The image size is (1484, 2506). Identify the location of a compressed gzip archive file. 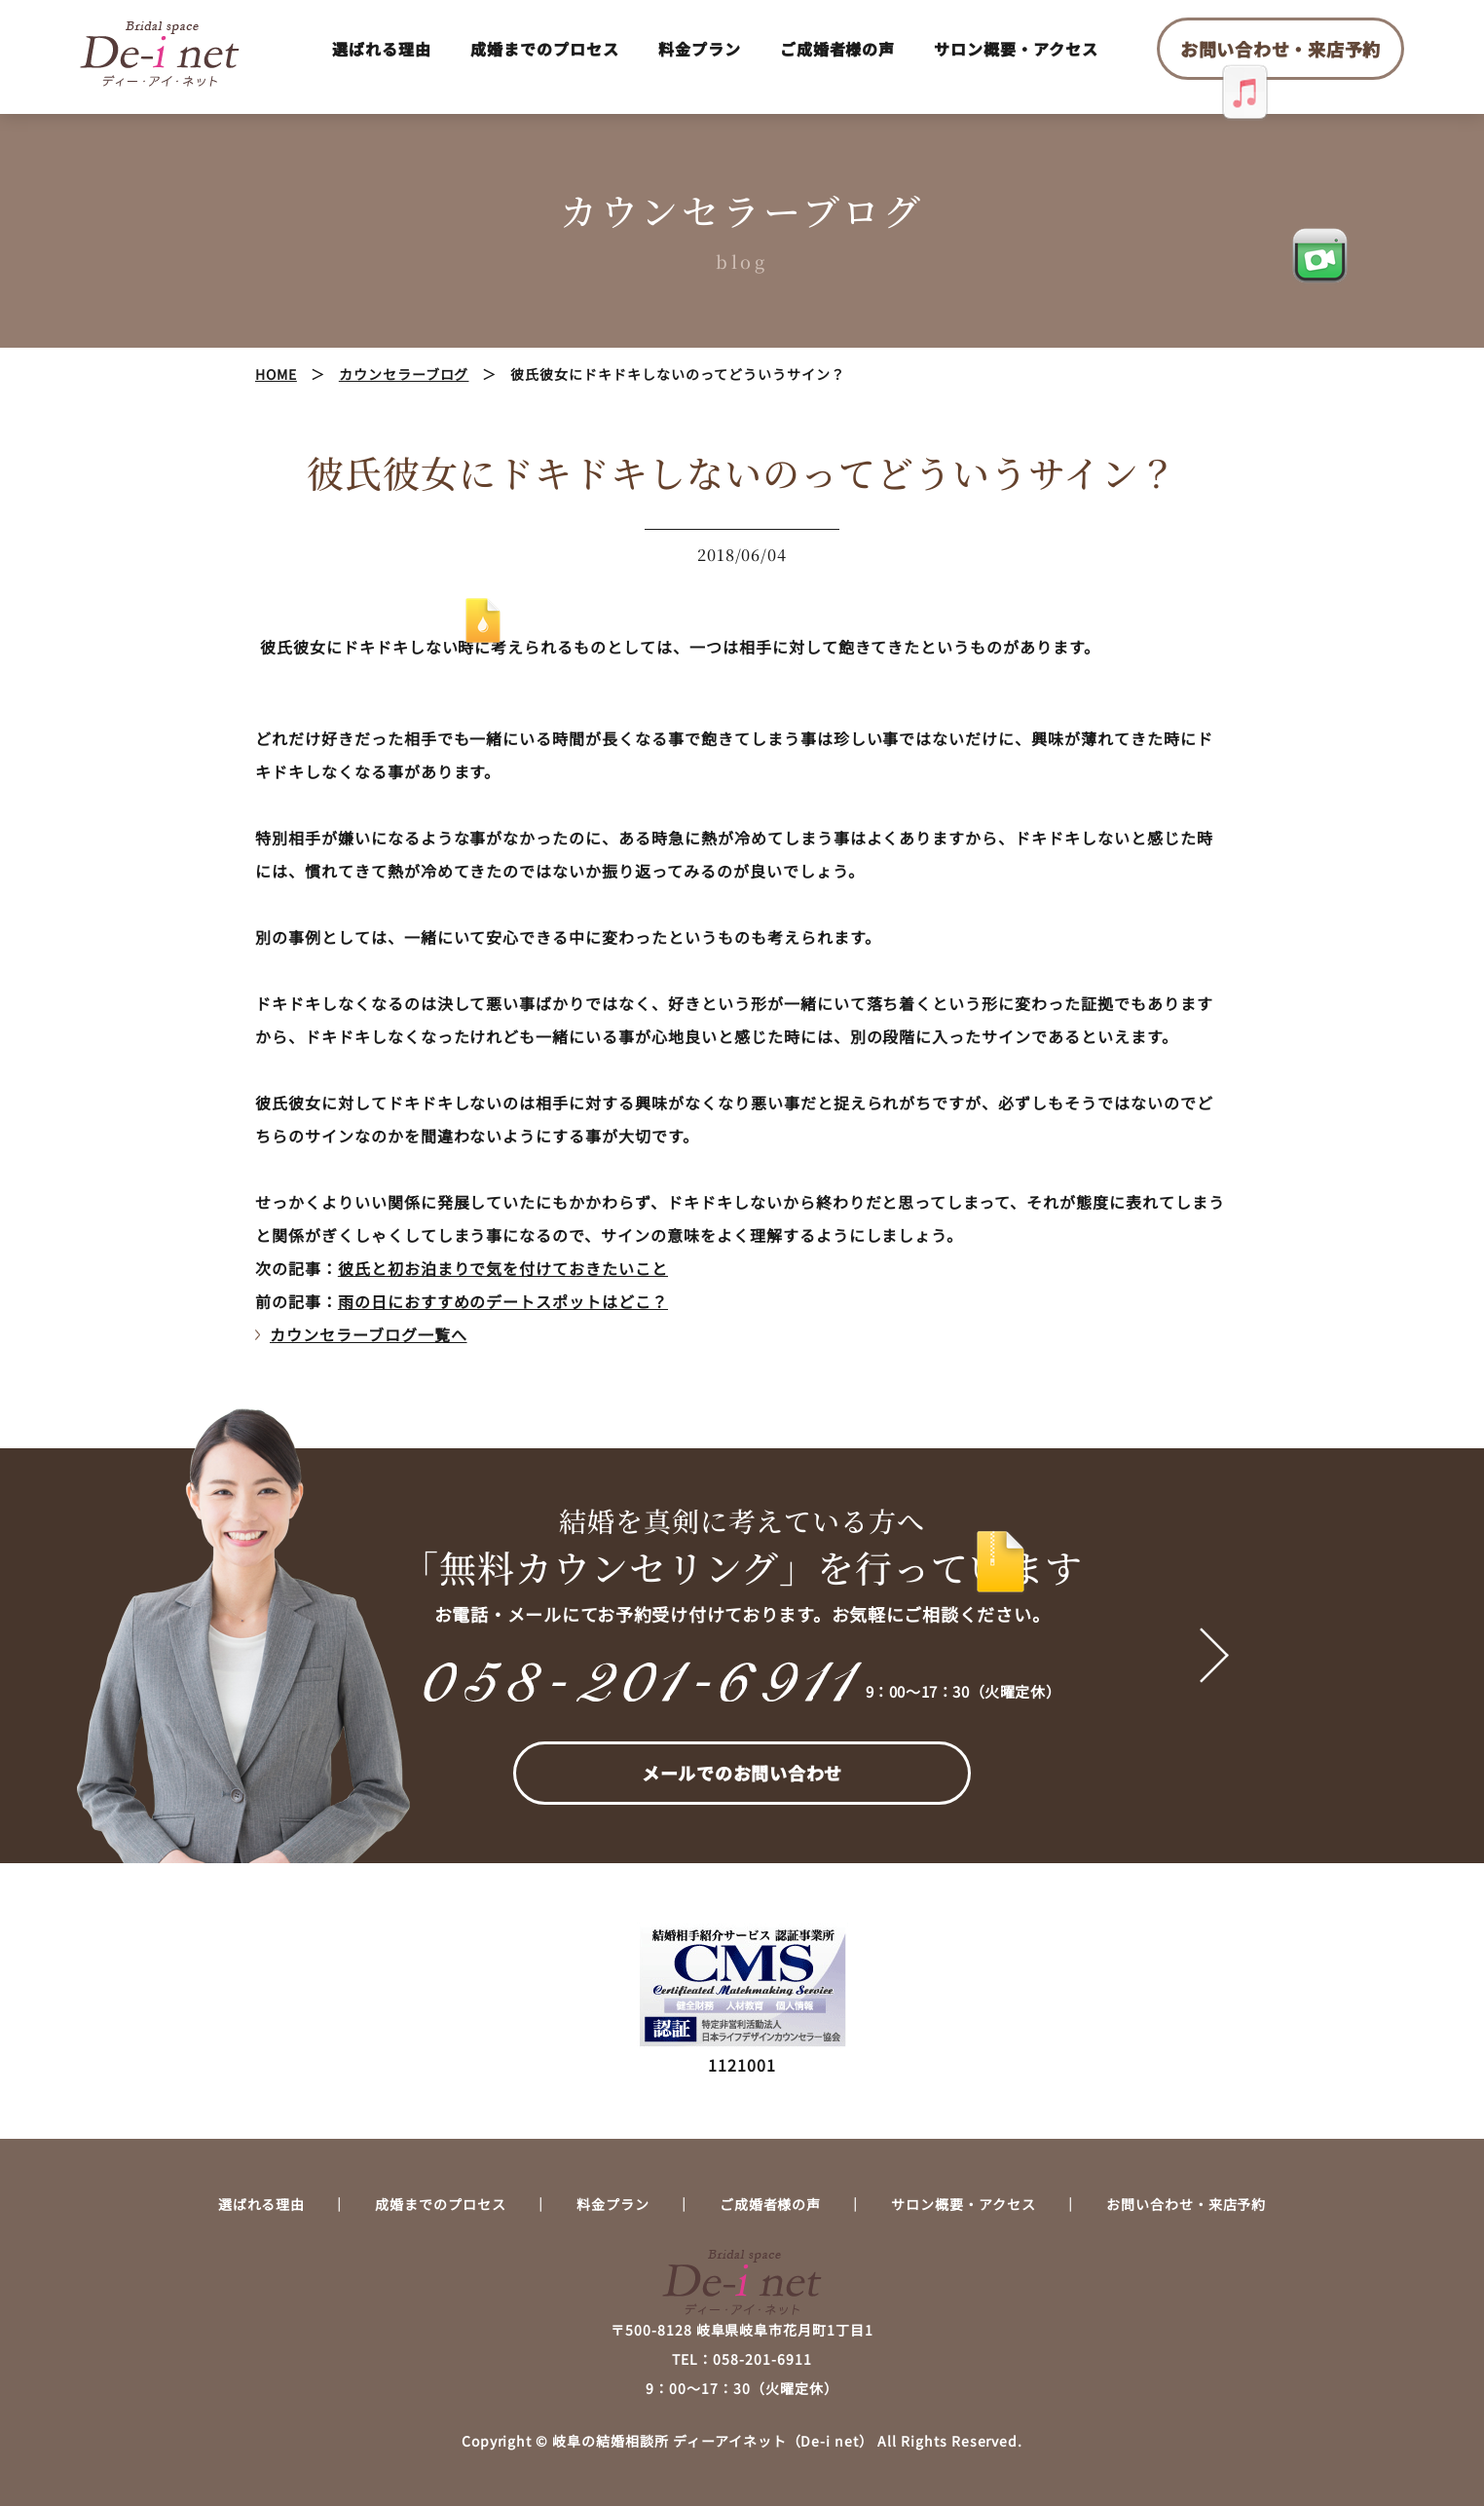
(1000, 1562).